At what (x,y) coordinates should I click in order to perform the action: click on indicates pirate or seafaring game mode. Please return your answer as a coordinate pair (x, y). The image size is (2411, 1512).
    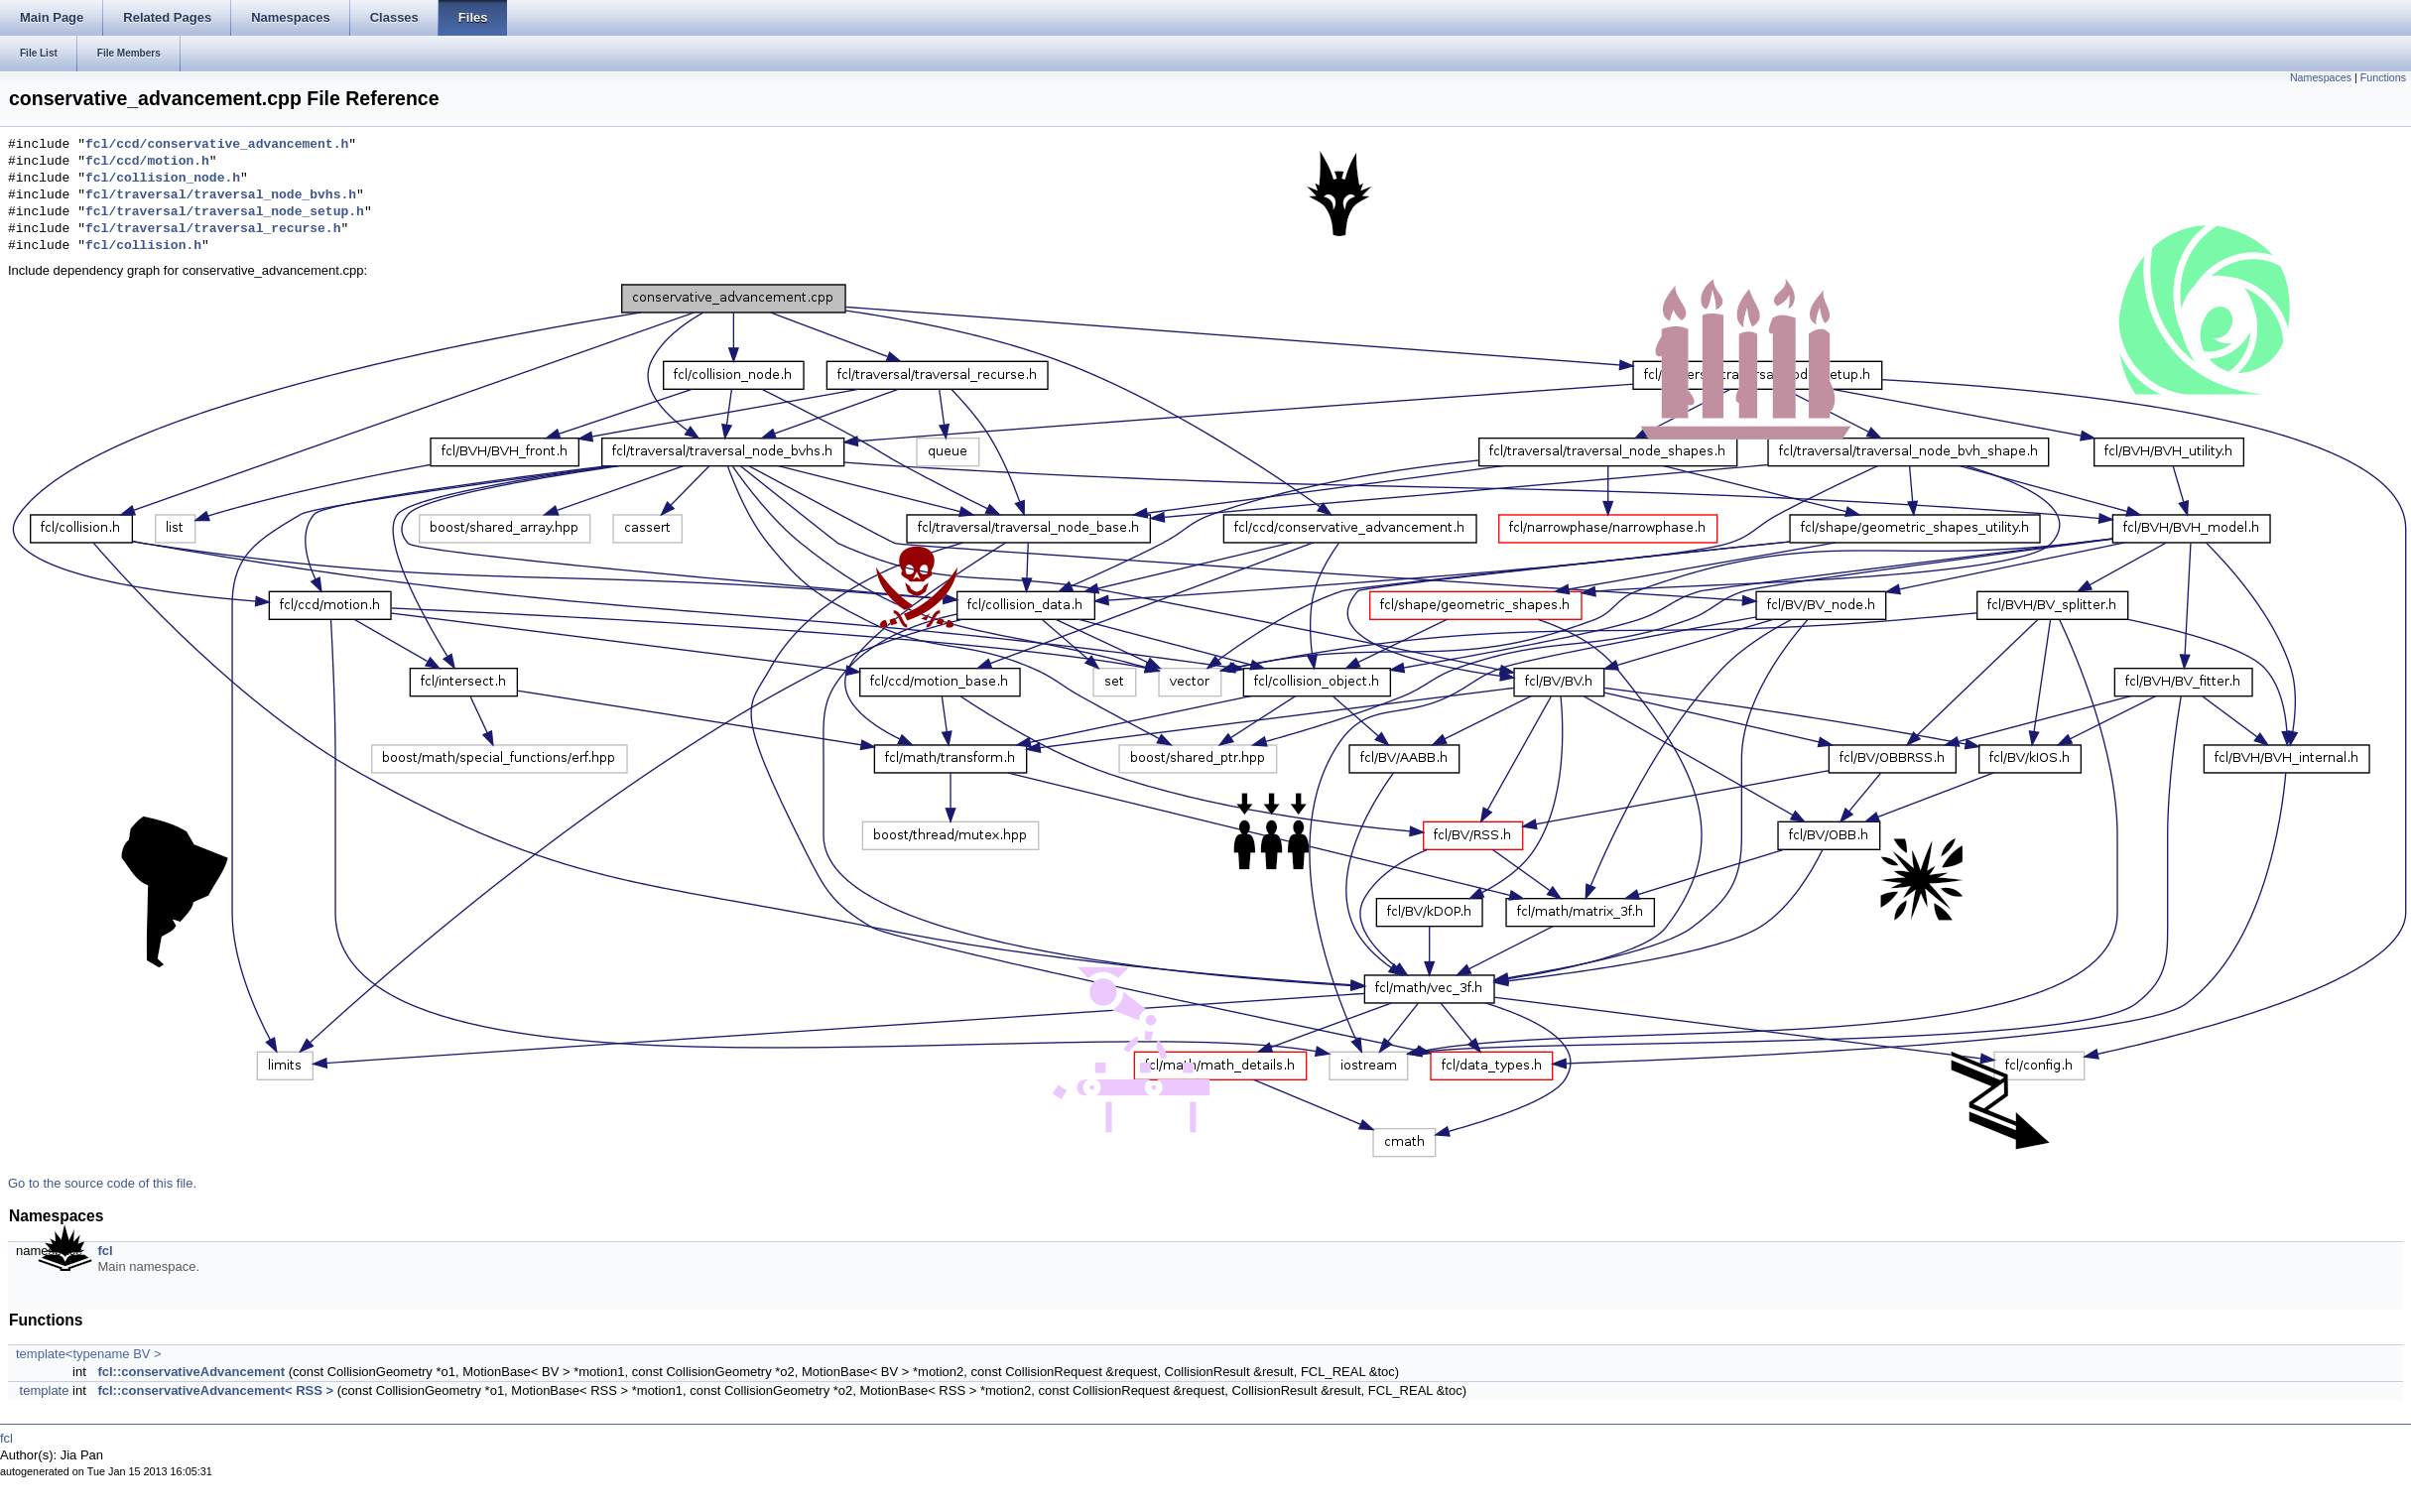
    Looking at the image, I should click on (917, 587).